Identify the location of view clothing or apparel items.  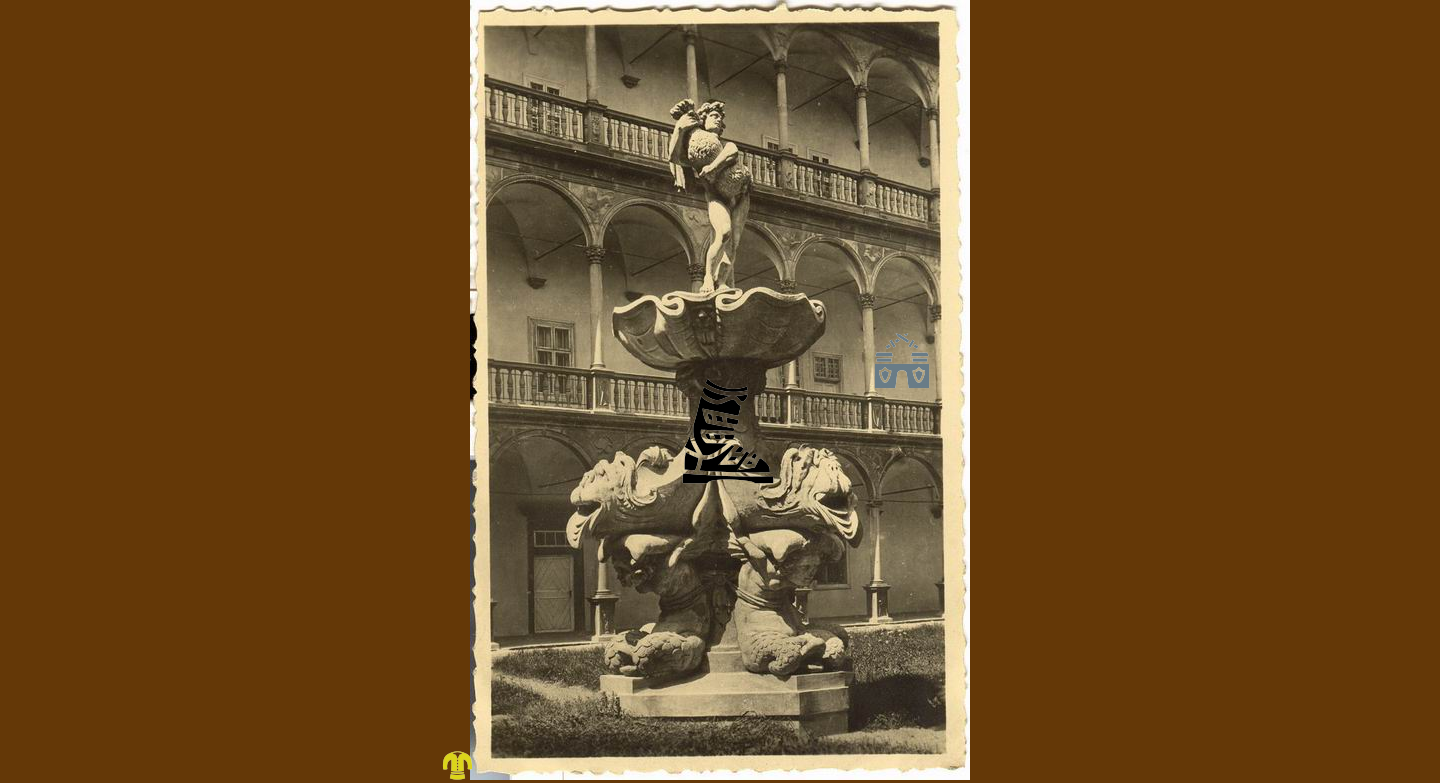
(457, 765).